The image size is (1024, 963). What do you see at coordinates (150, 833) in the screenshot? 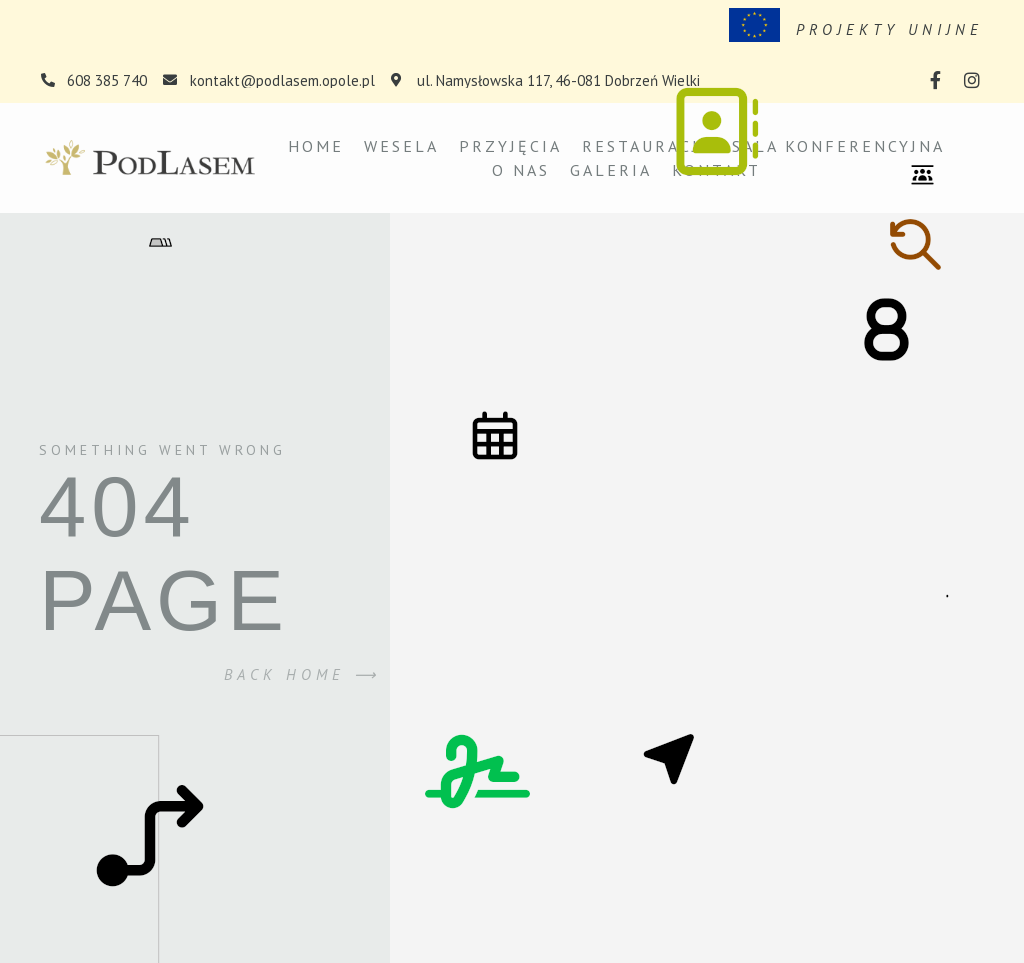
I see `follow a guided path or tutorial` at bounding box center [150, 833].